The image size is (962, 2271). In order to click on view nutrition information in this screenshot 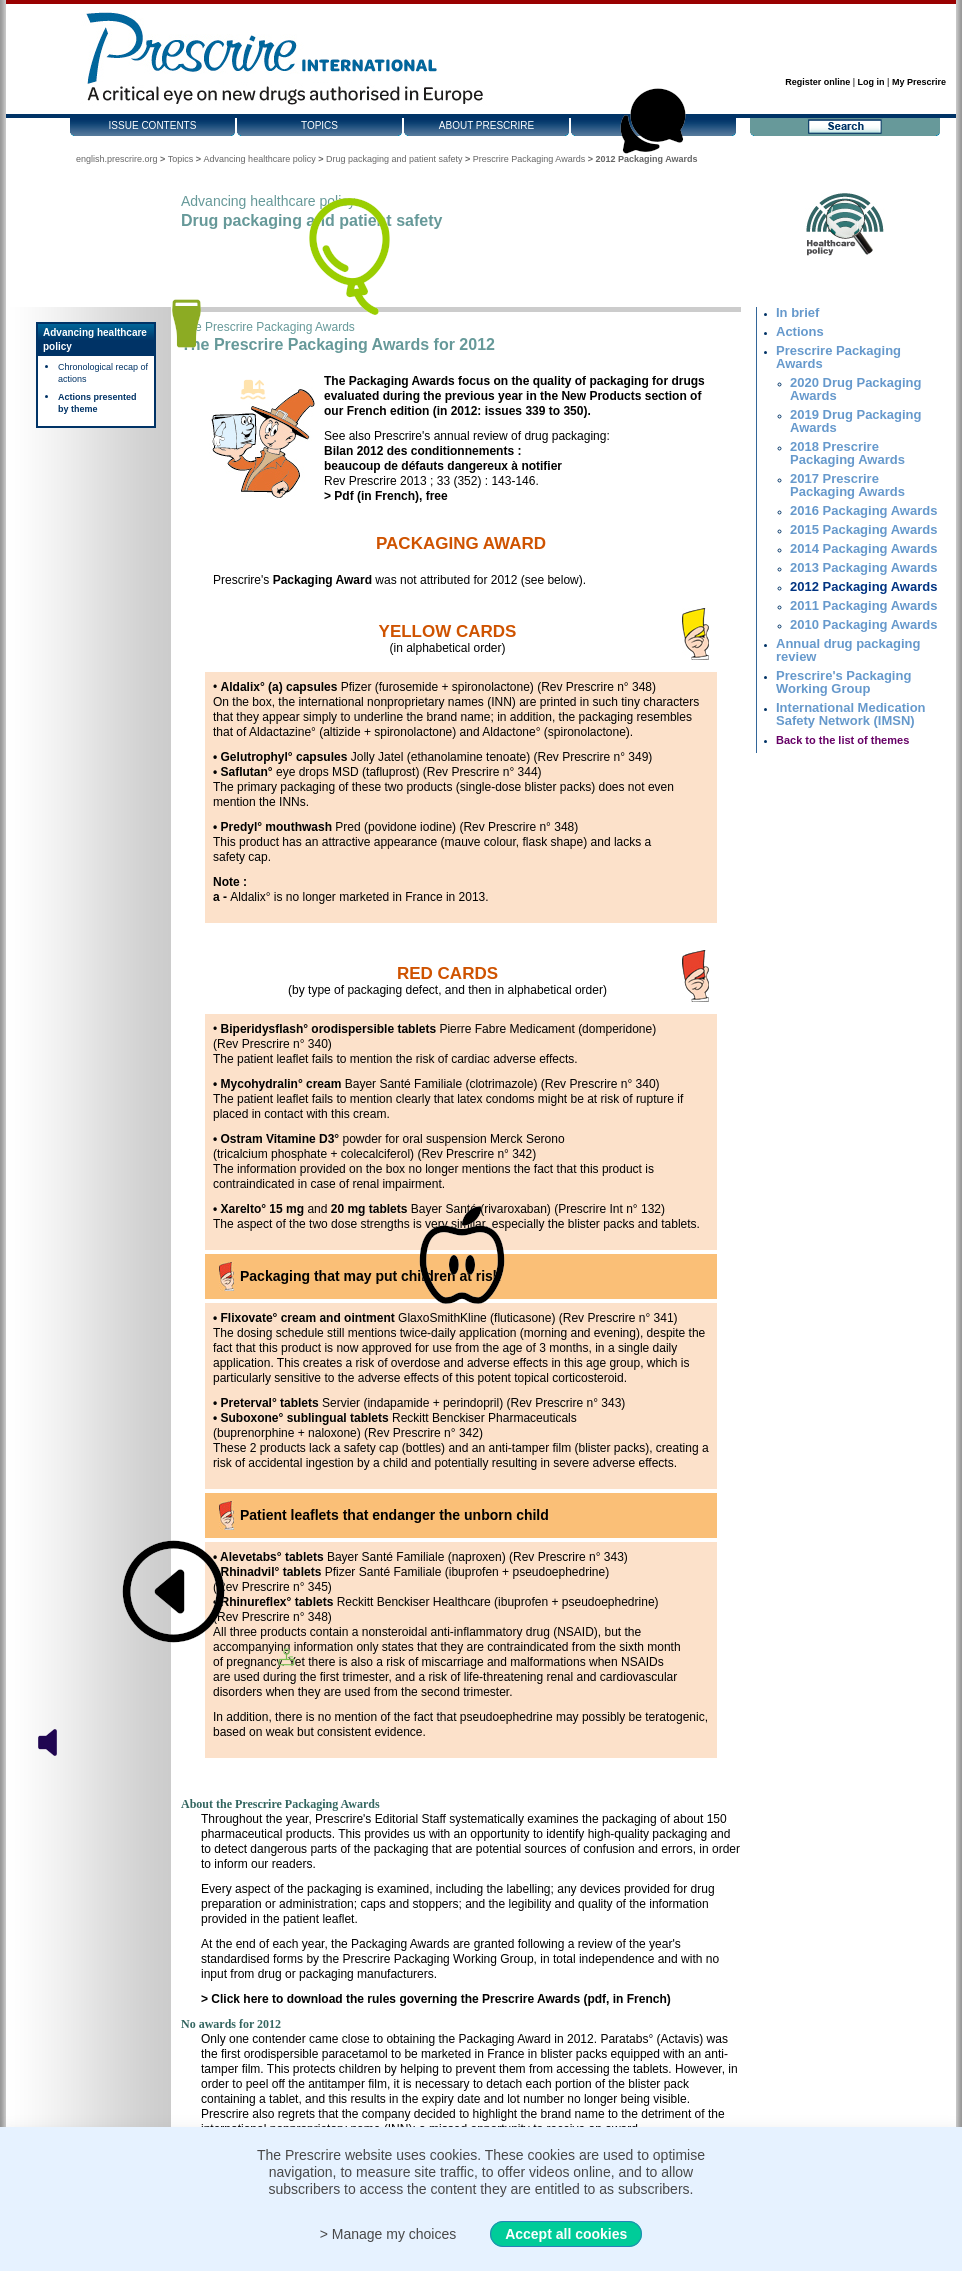, I will do `click(462, 1255)`.